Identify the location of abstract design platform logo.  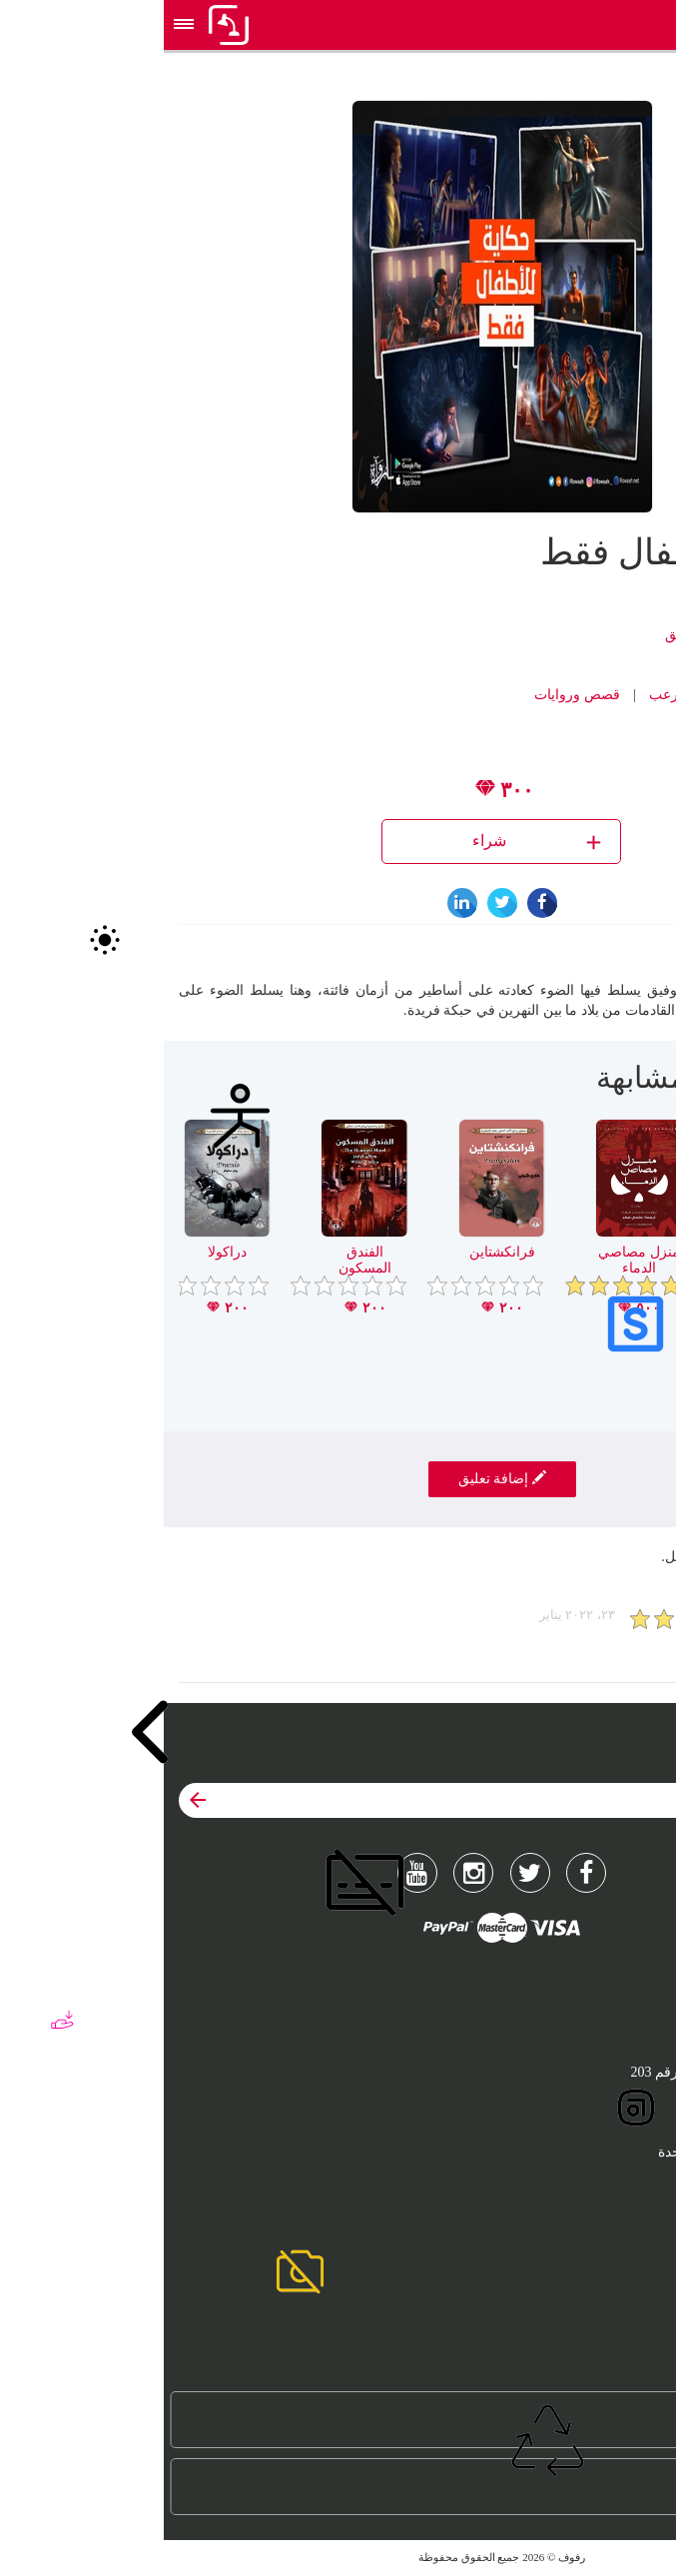
(636, 2108).